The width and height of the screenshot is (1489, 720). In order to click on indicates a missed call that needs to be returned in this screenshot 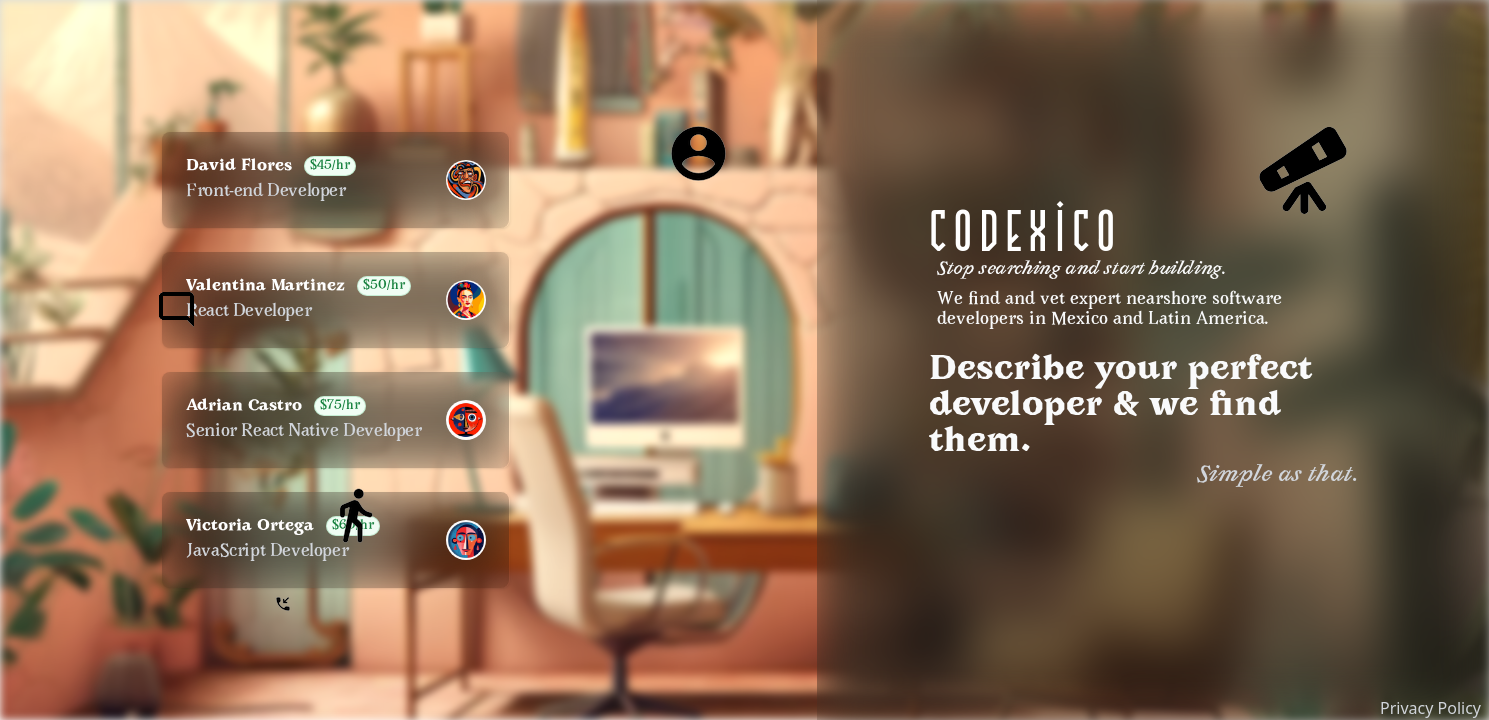, I will do `click(283, 604)`.